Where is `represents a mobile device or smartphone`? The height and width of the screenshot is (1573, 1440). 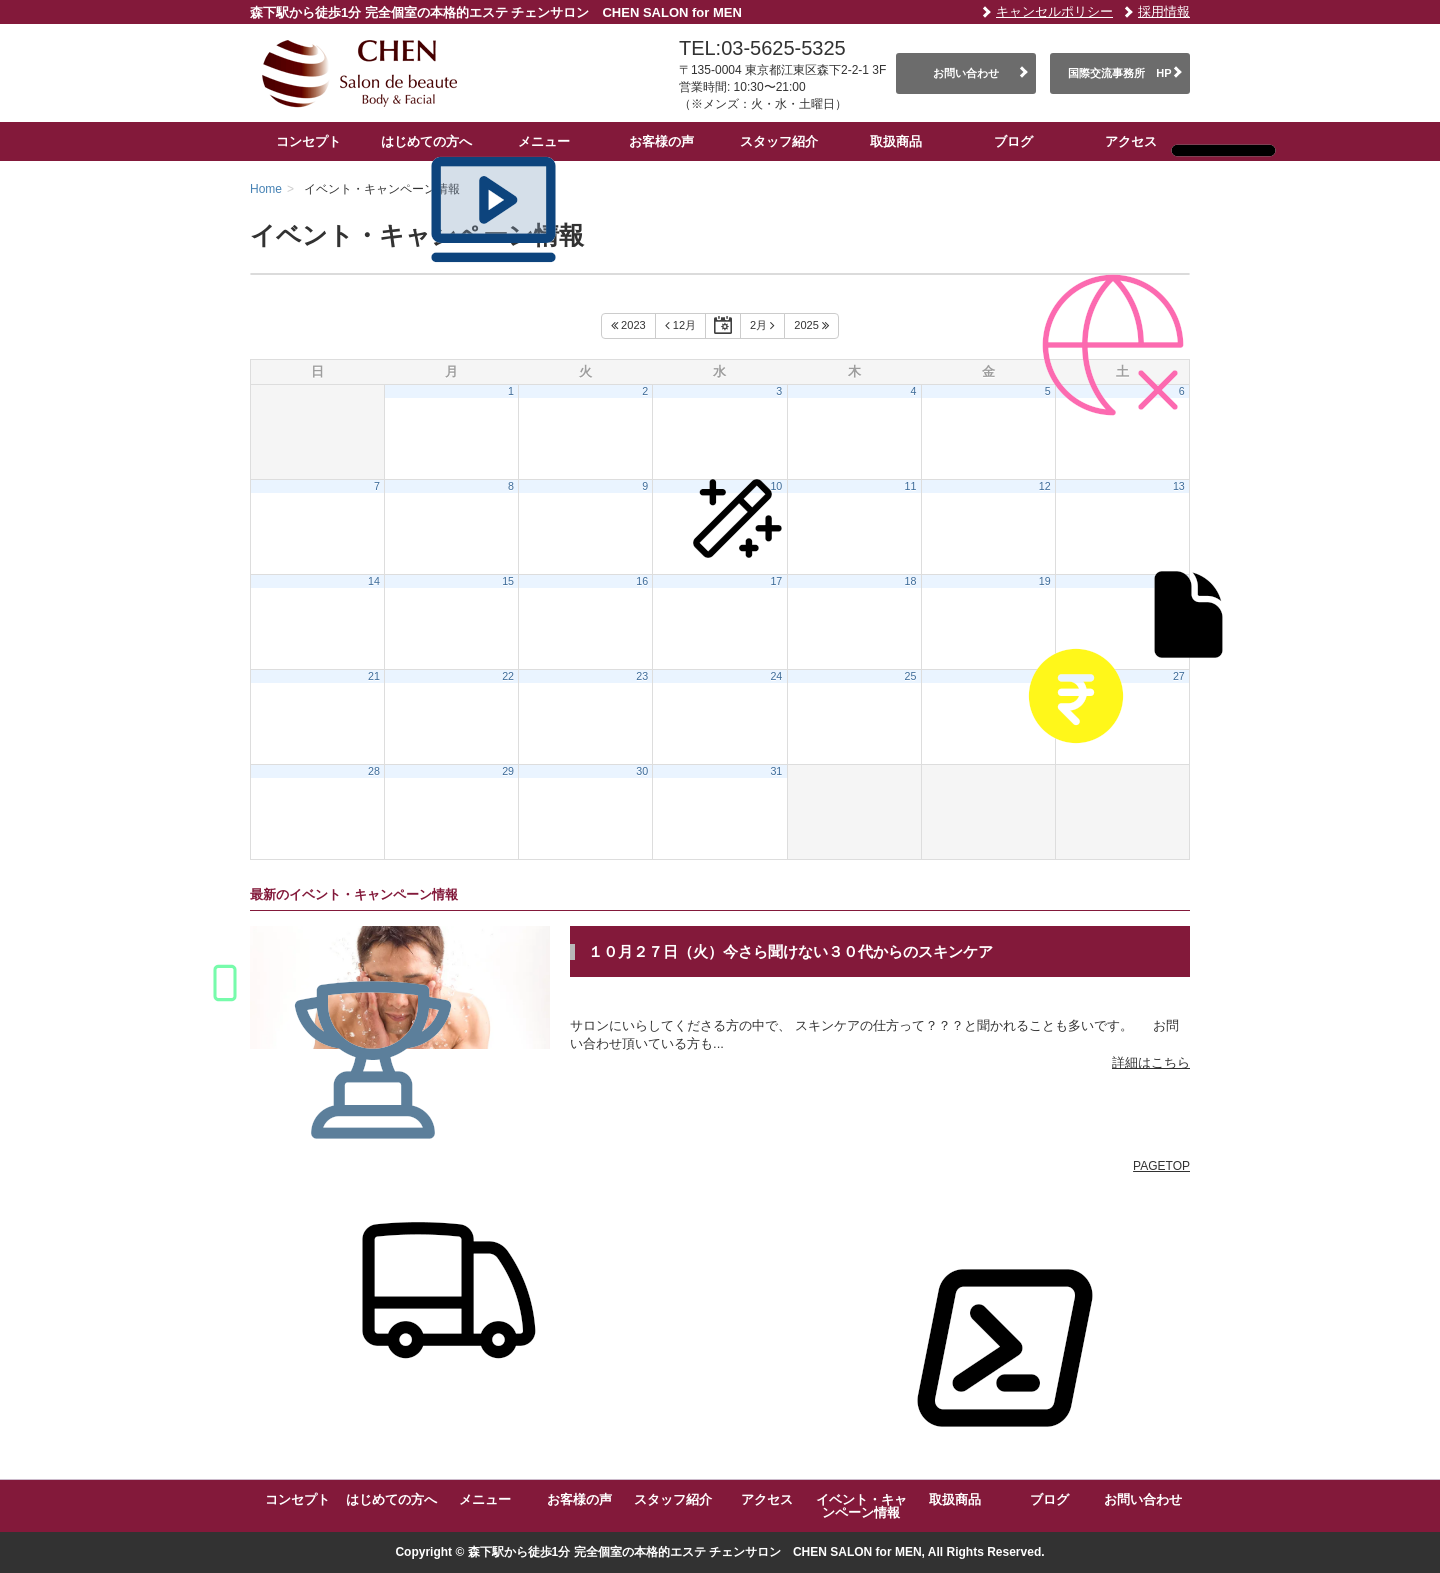 represents a mobile device or smartphone is located at coordinates (225, 983).